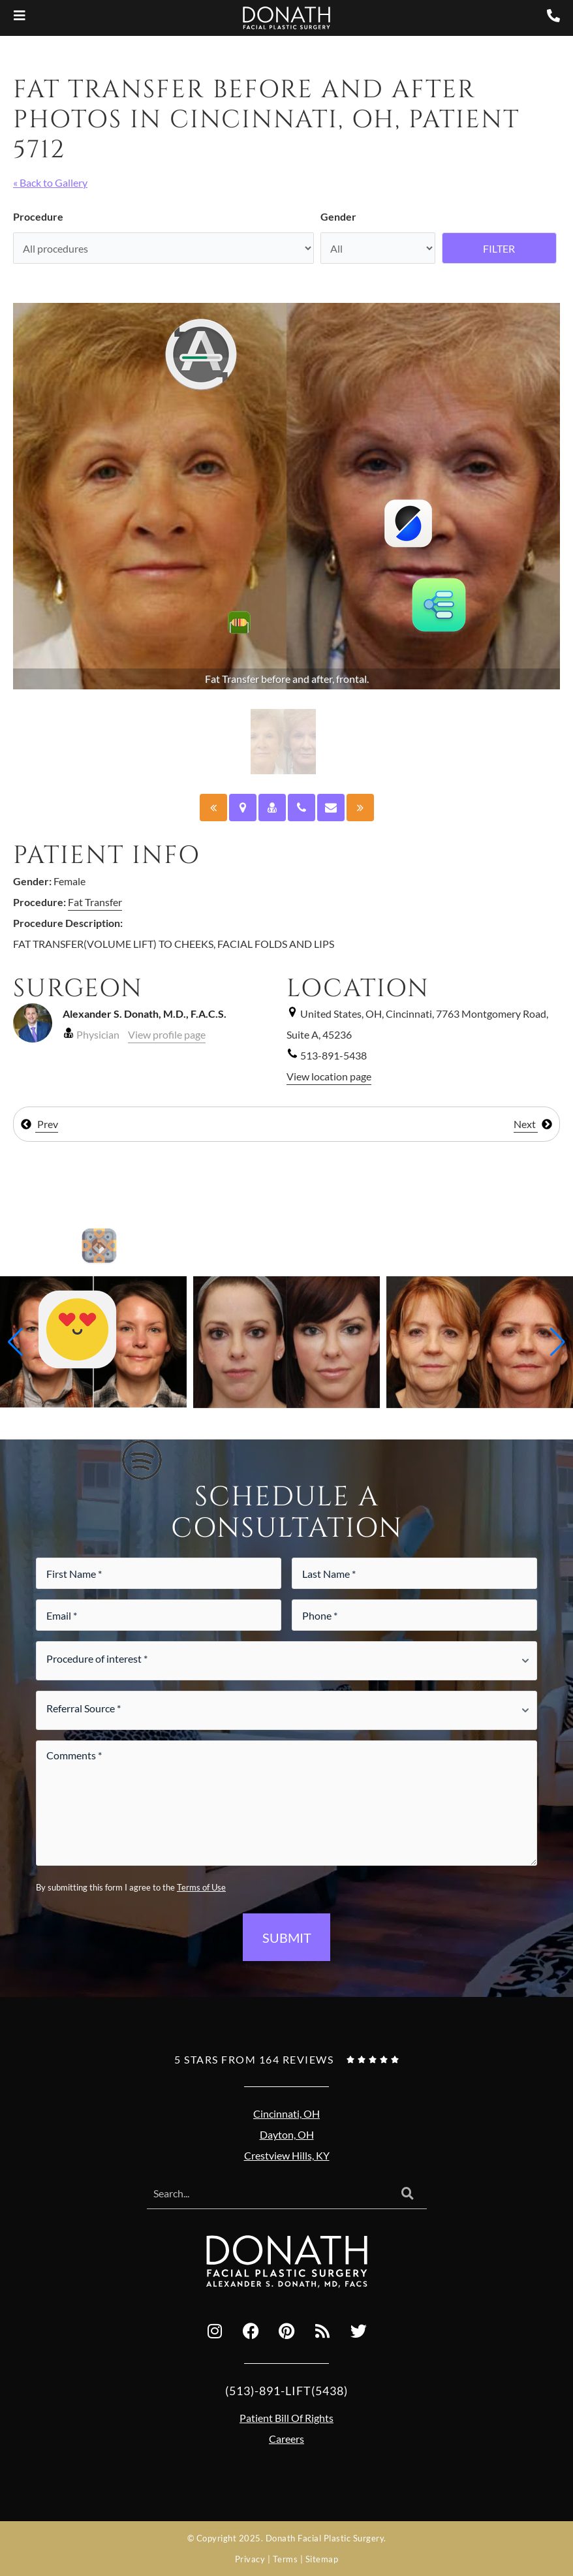  What do you see at coordinates (439, 605) in the screenshot?
I see `open labyrinth mind-mapping app` at bounding box center [439, 605].